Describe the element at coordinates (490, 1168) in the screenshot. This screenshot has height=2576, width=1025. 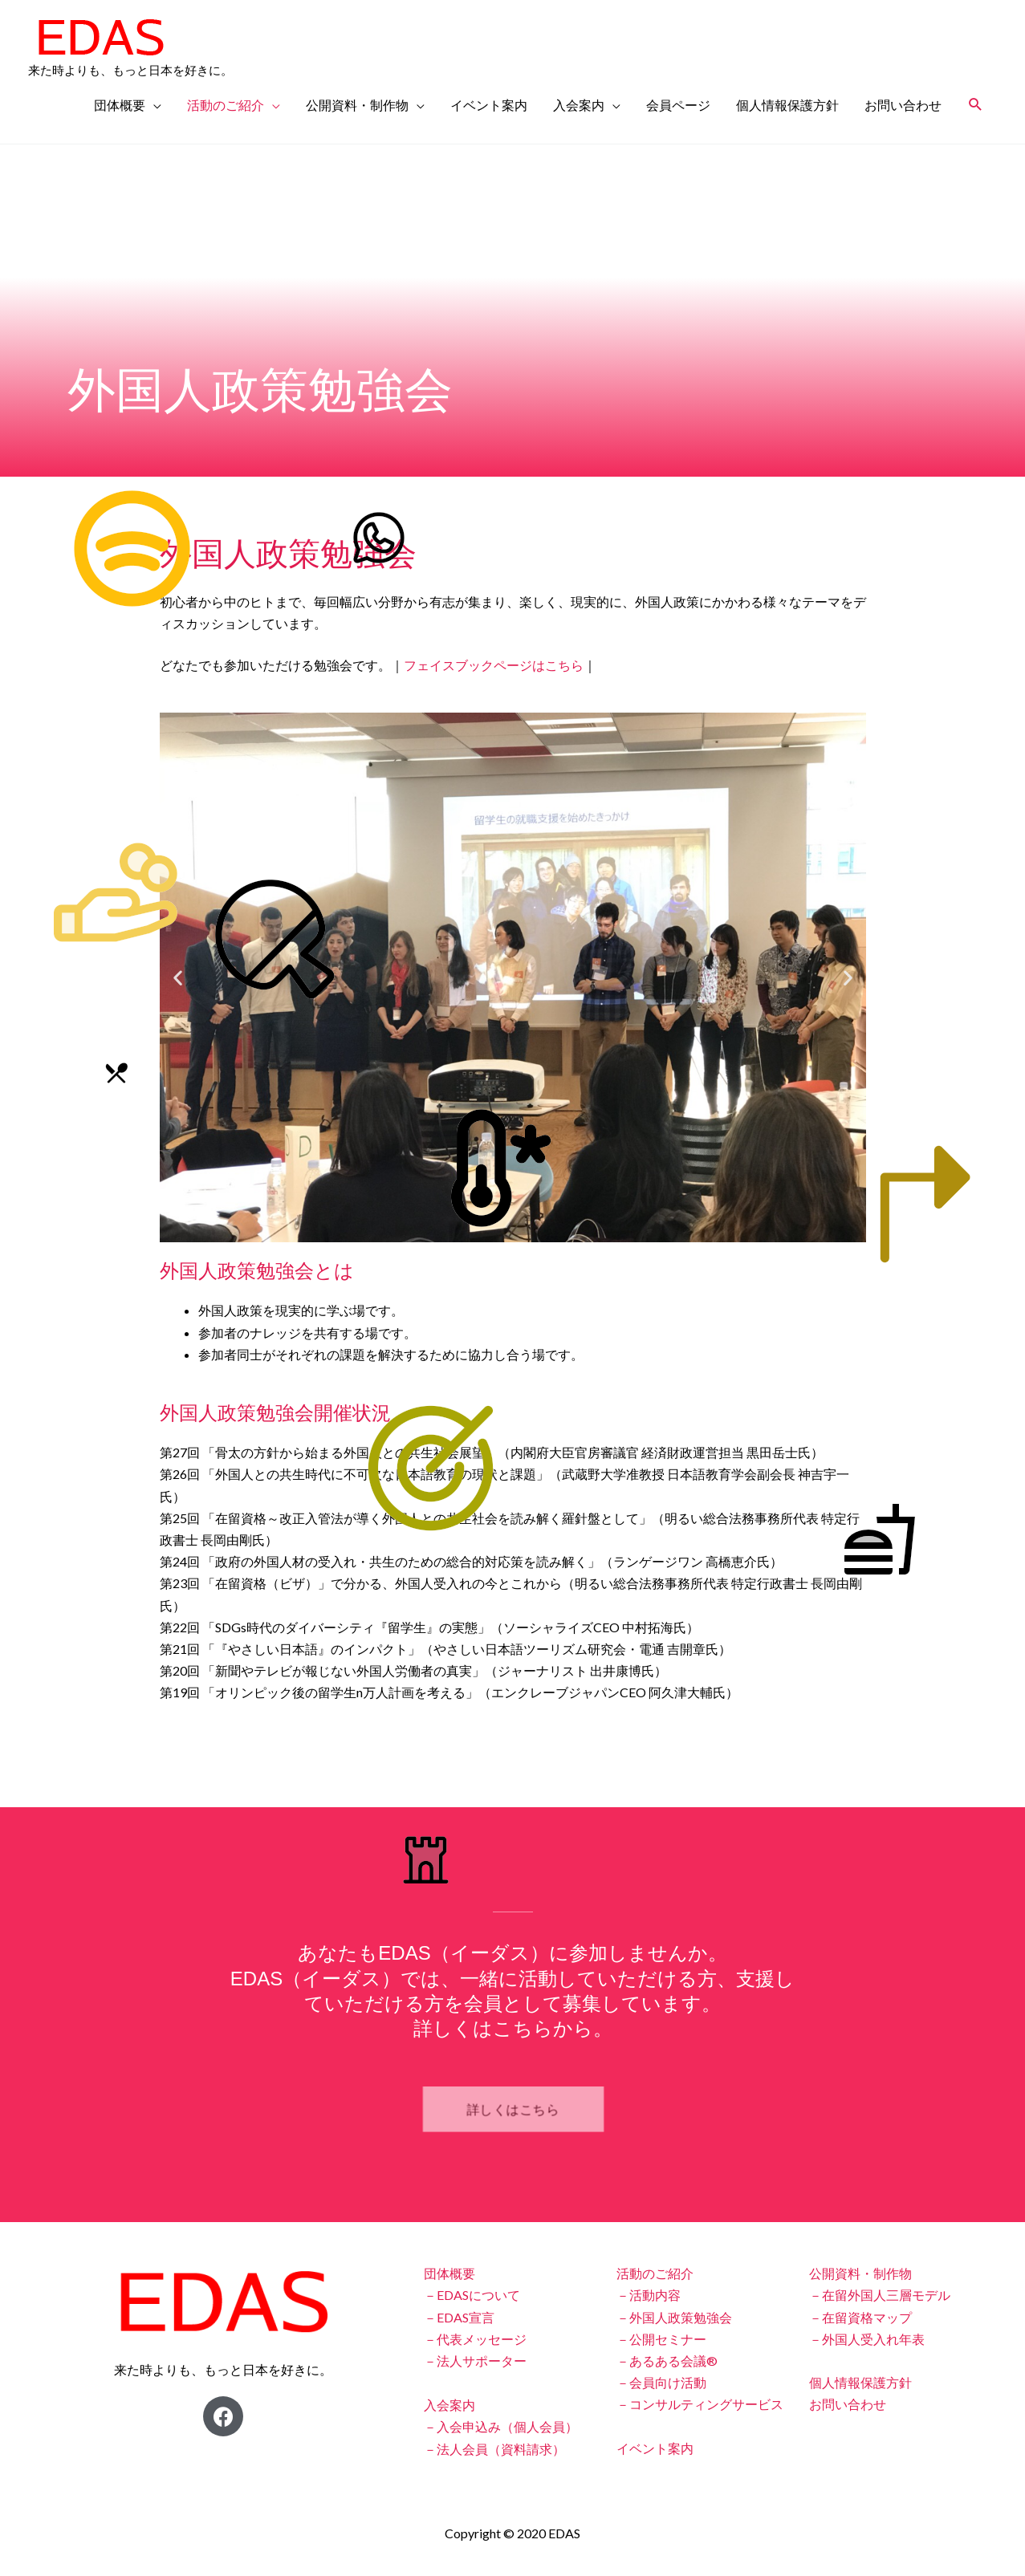
I see `indicates low temperature or cold conditions` at that location.